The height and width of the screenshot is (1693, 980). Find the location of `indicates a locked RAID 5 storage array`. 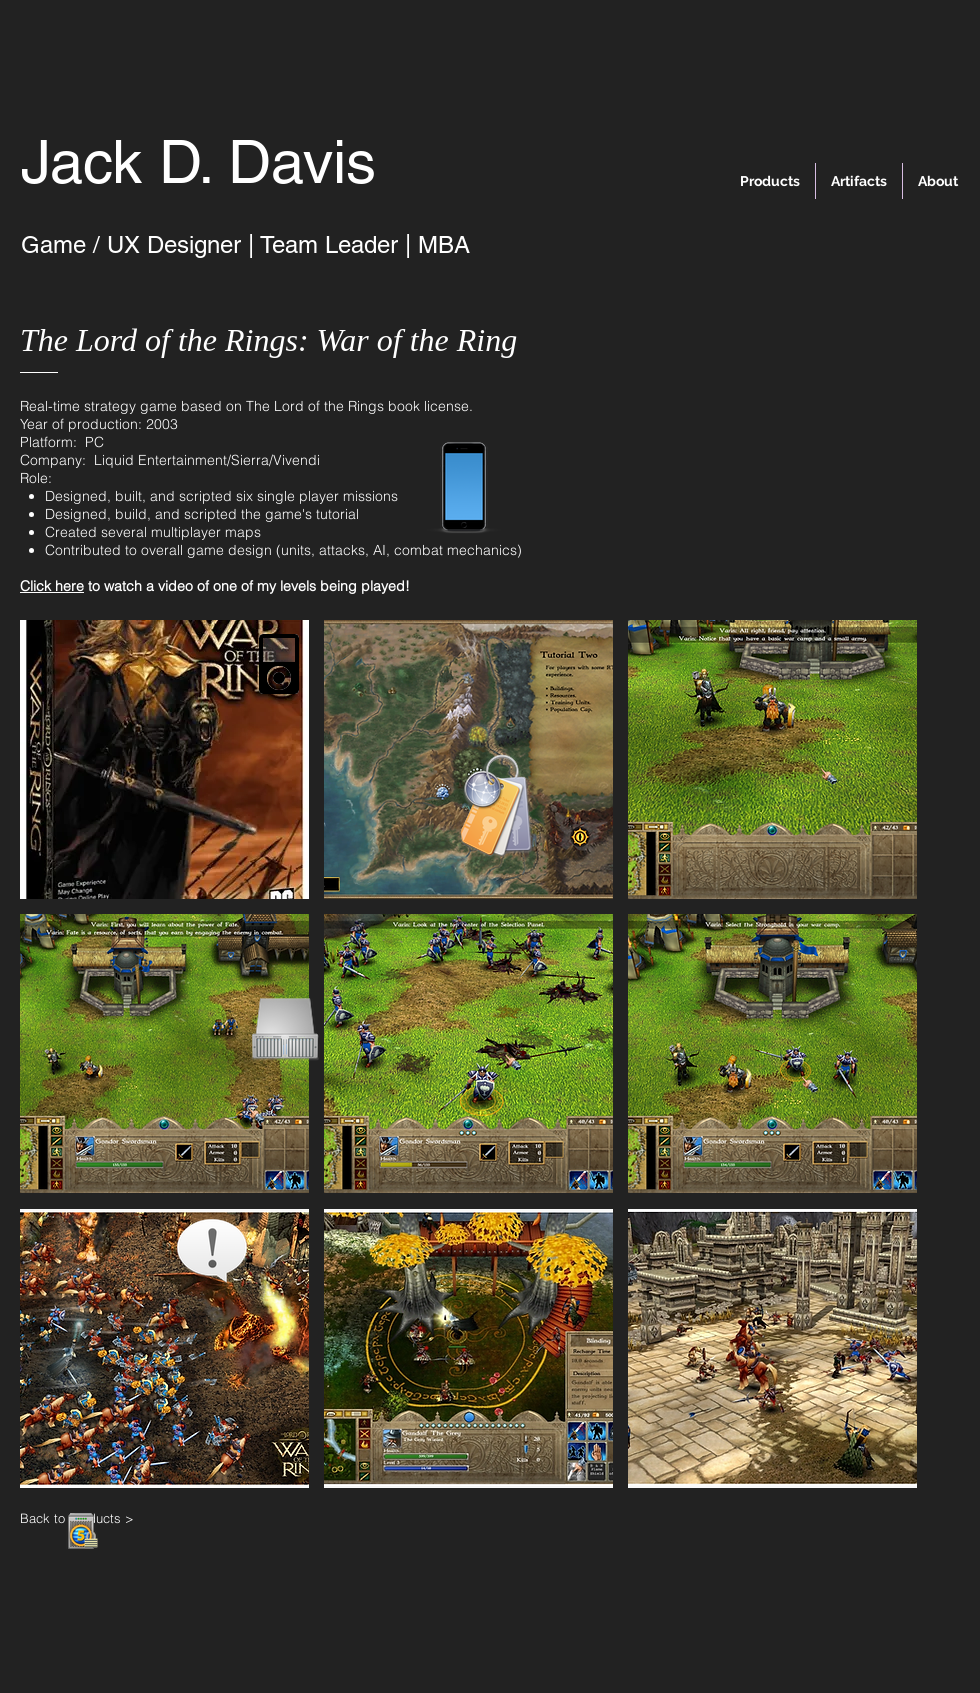

indicates a locked RAID 5 storage array is located at coordinates (81, 1531).